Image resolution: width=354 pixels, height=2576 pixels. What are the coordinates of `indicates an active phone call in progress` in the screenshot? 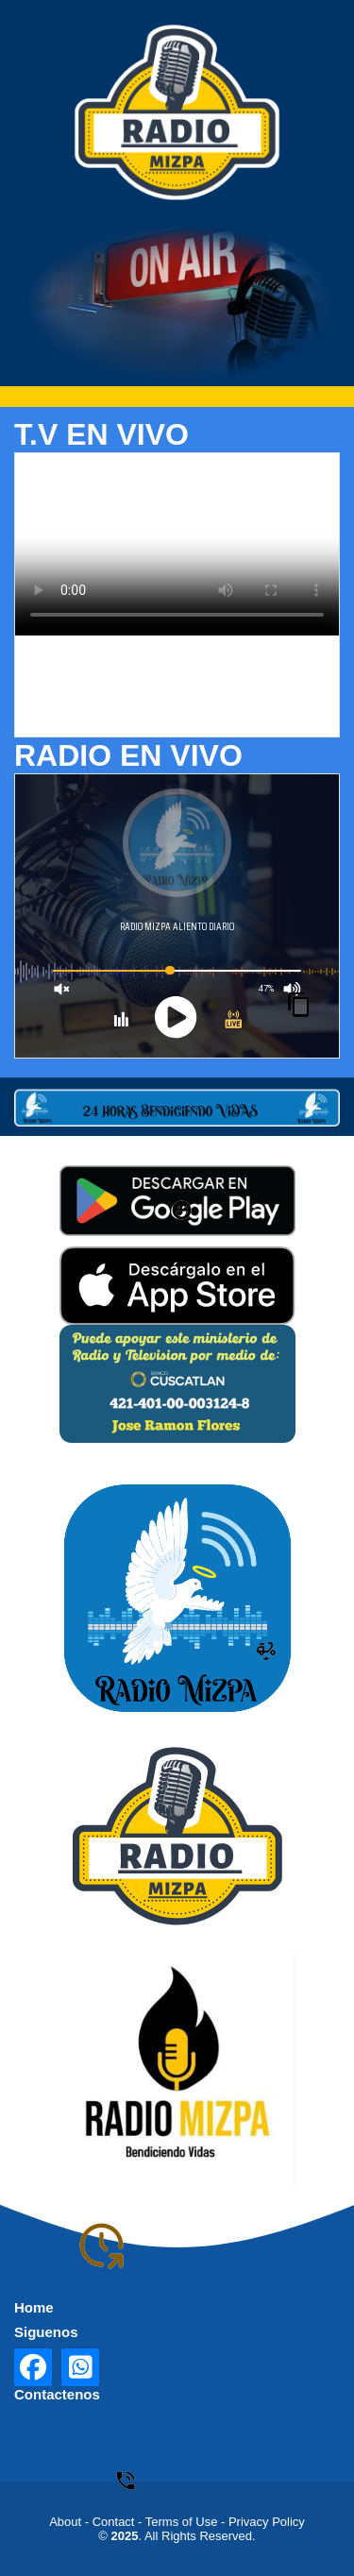 It's located at (126, 2481).